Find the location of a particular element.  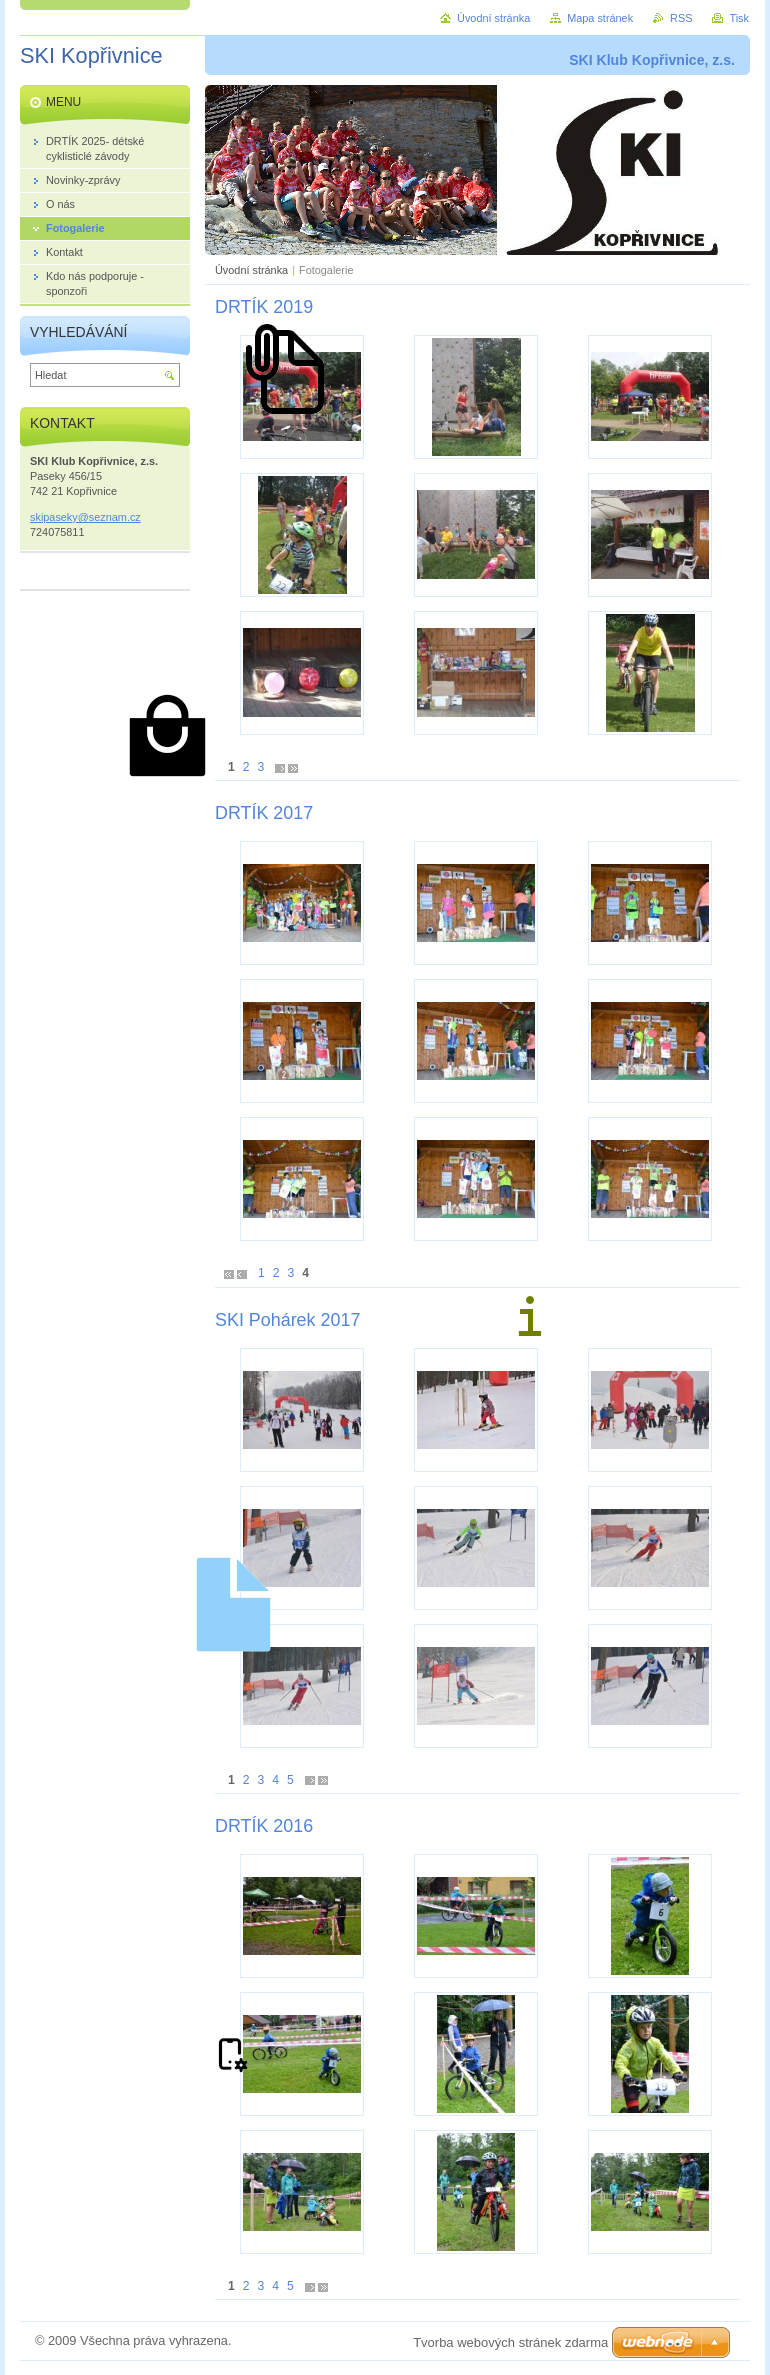

view your shopping bag is located at coordinates (167, 735).